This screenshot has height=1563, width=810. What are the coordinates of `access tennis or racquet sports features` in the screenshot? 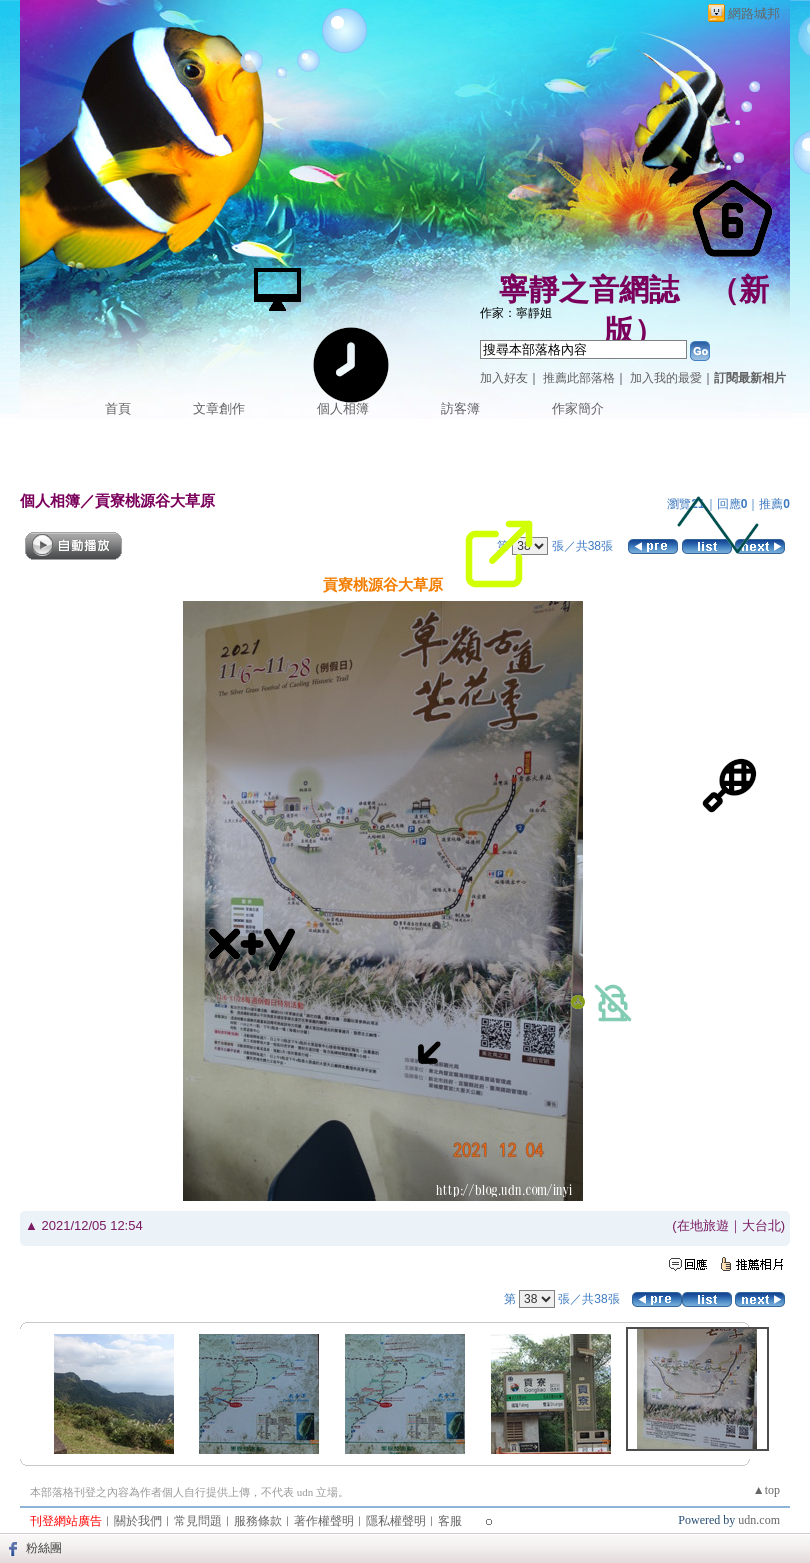 It's located at (729, 786).